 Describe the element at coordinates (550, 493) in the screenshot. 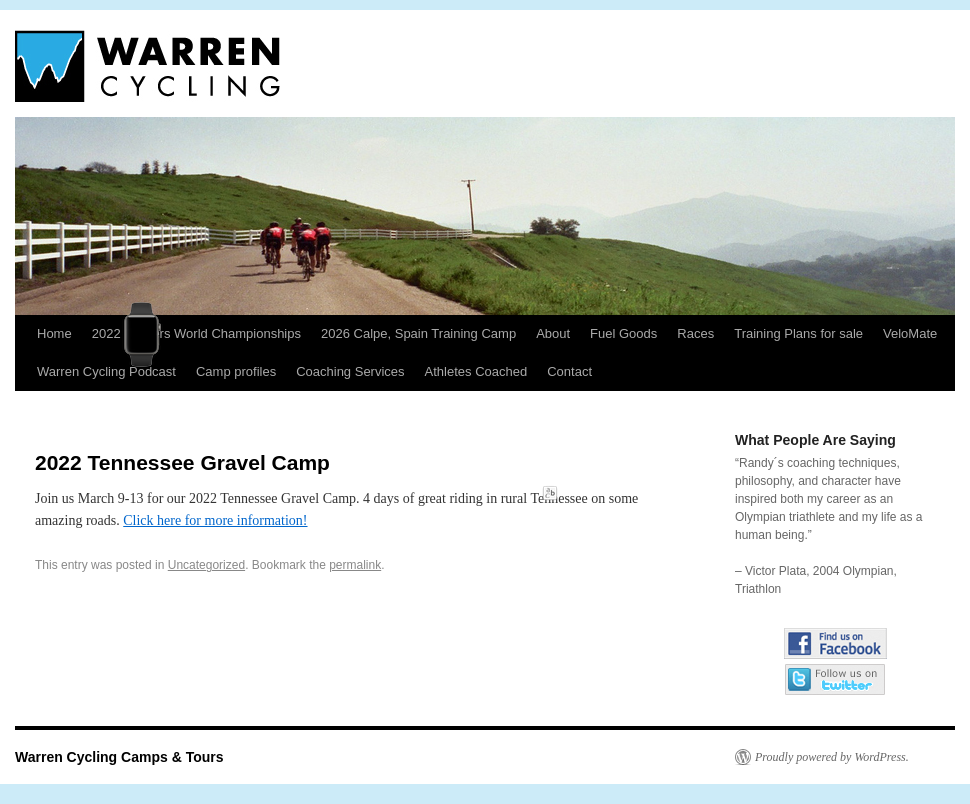

I see `open the font viewer application` at that location.